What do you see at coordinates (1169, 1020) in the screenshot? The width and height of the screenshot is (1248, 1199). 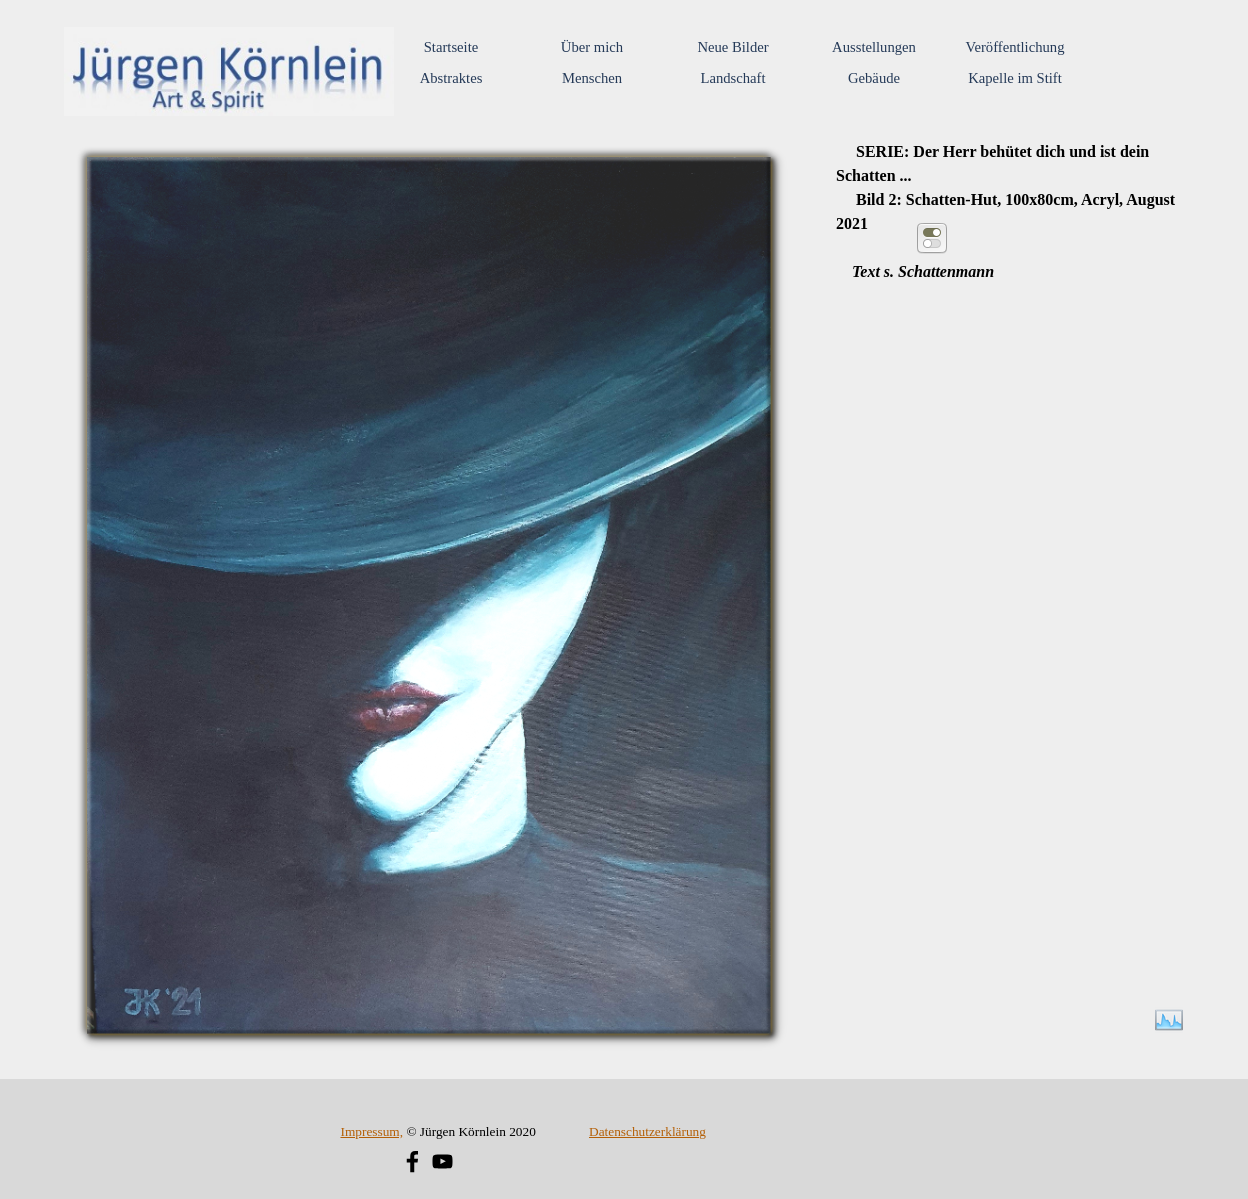 I see `open task manager application` at bounding box center [1169, 1020].